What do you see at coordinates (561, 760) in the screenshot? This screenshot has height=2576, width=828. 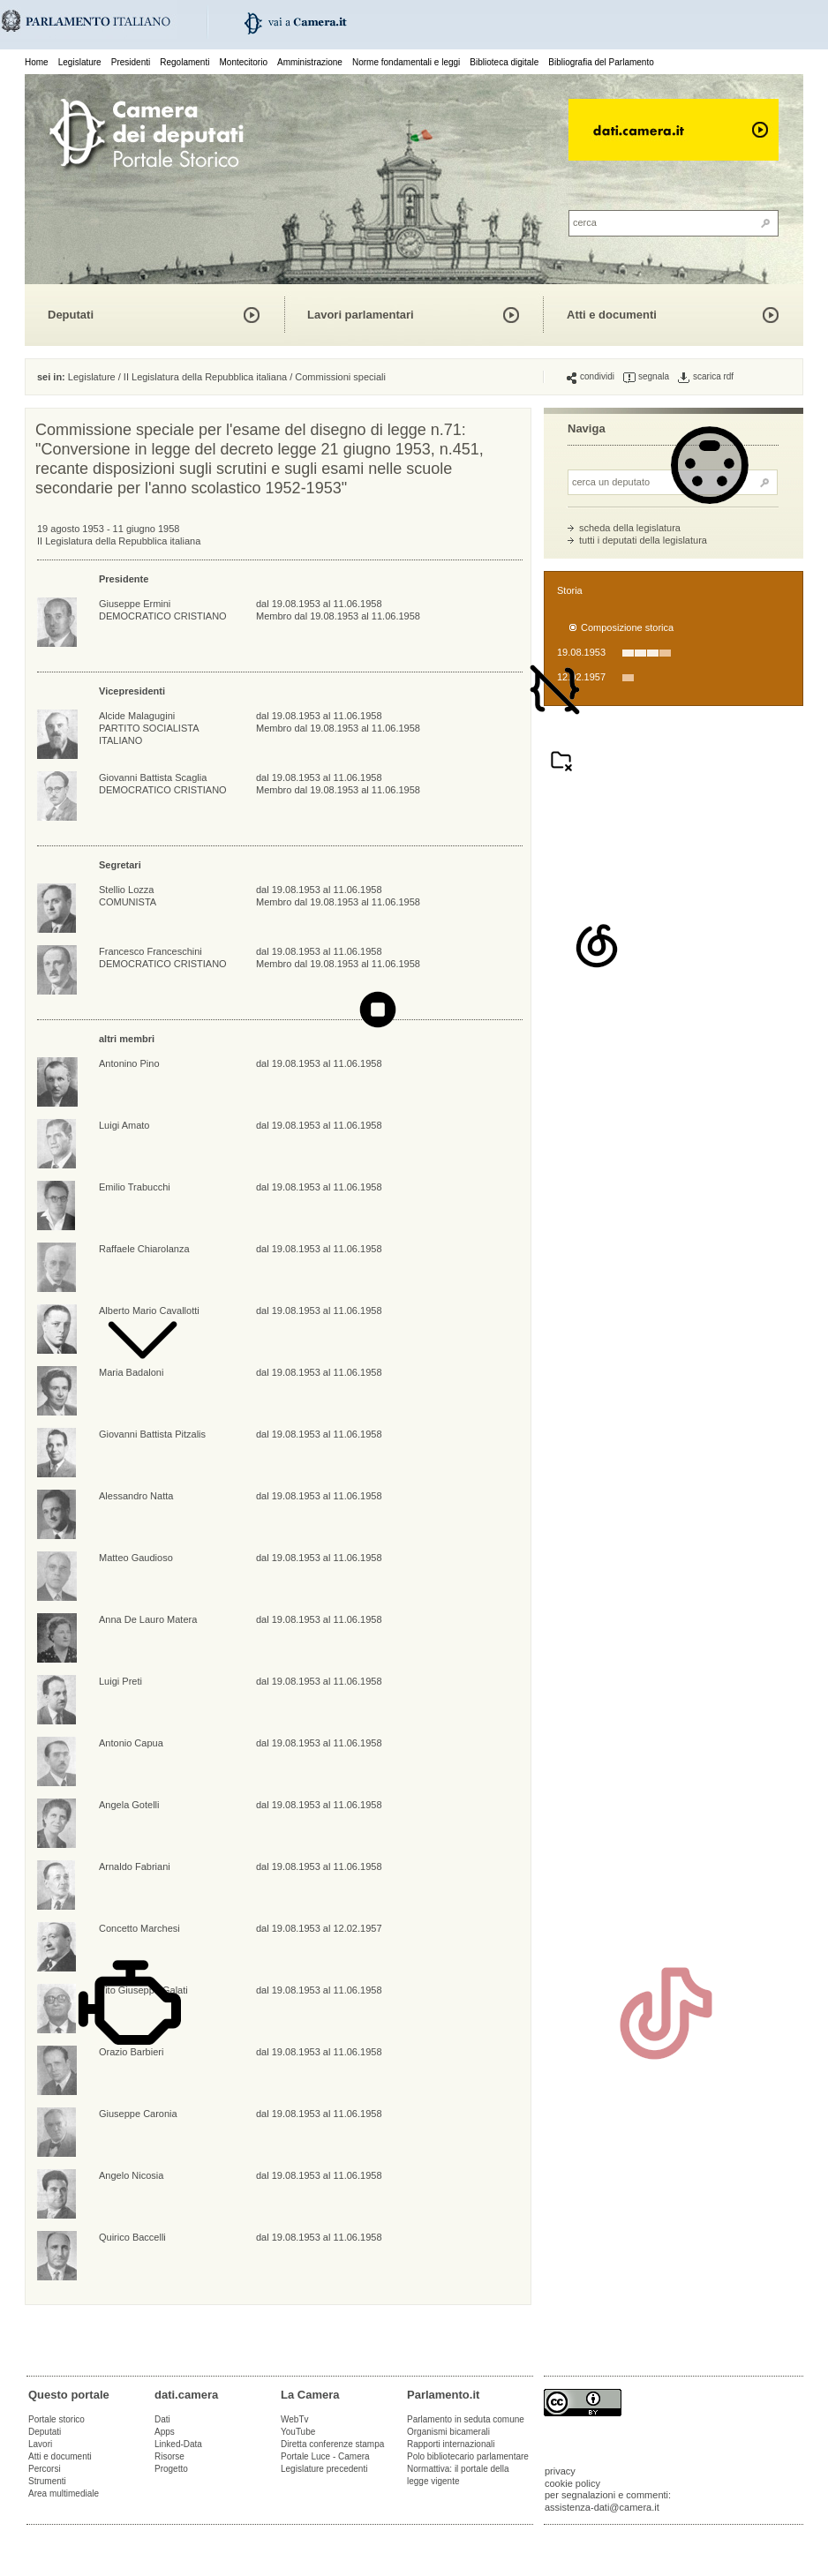 I see `delete a folder` at bounding box center [561, 760].